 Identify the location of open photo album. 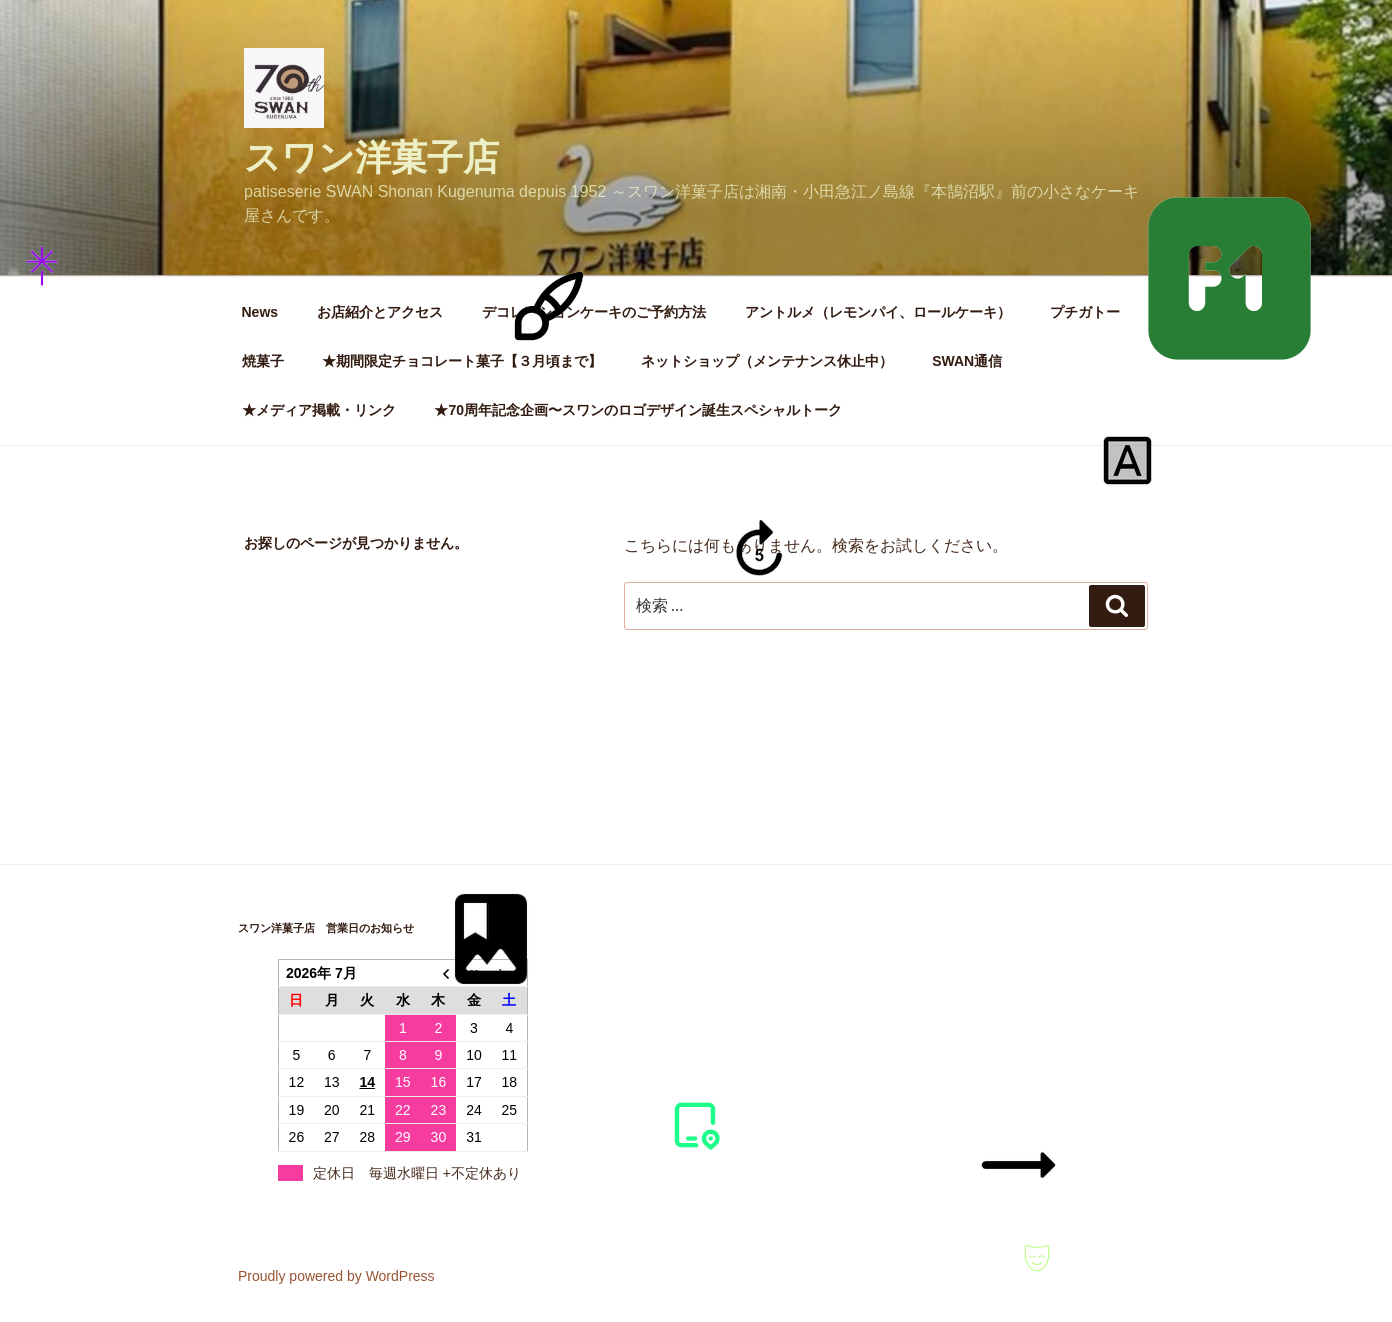
(491, 939).